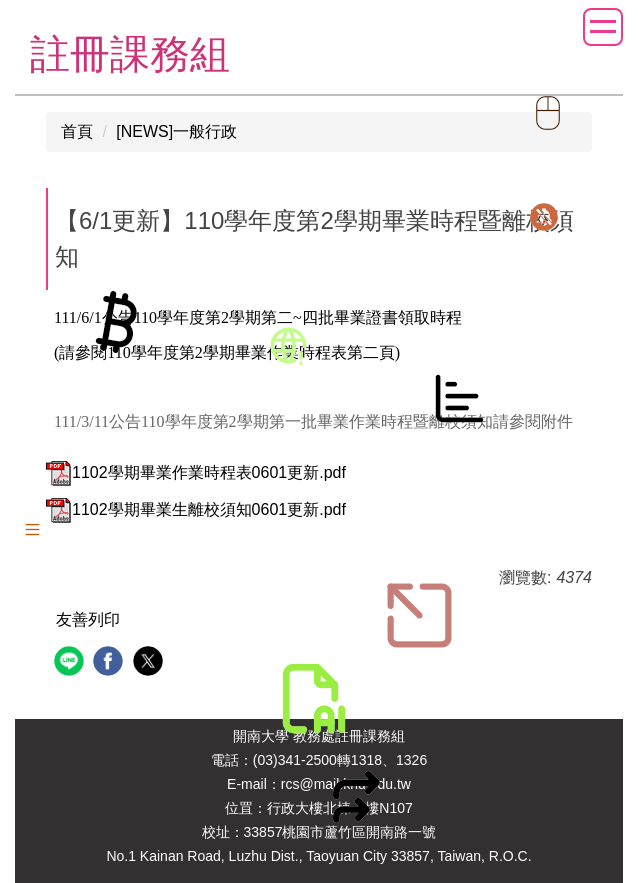 This screenshot has width=638, height=883. I want to click on mute notifications, so click(544, 217).